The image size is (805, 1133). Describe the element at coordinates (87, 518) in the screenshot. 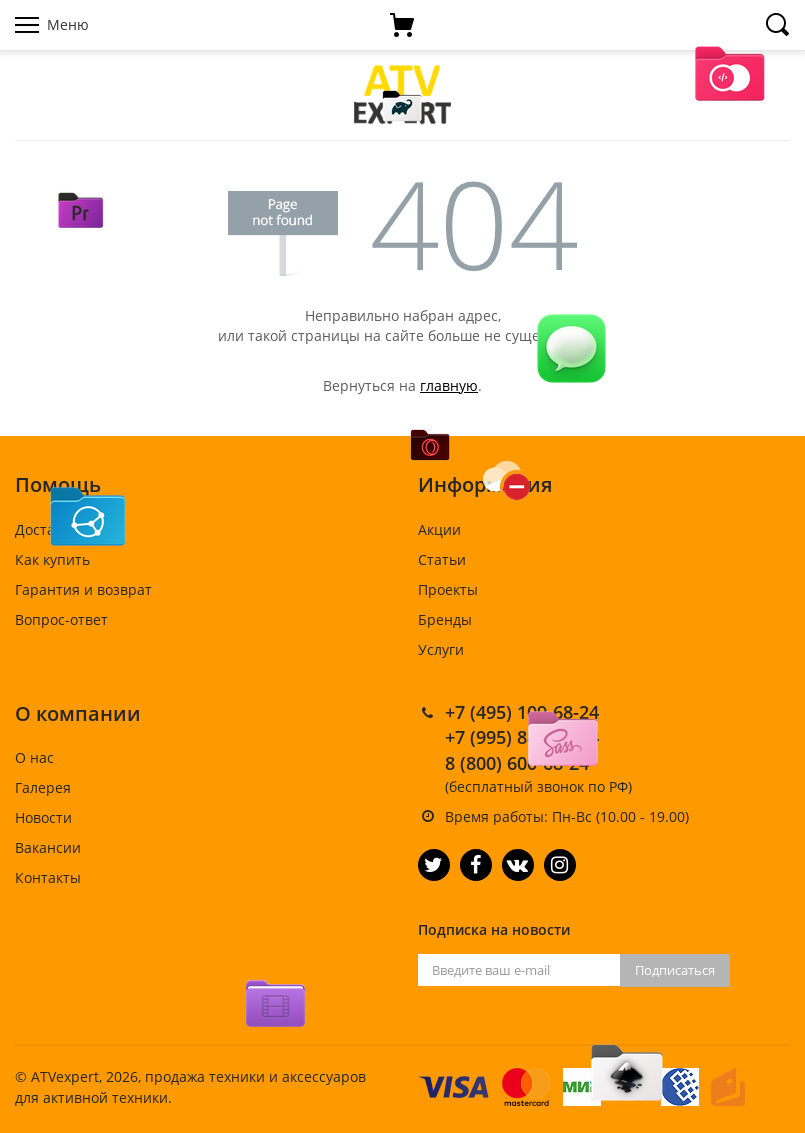

I see `open syncthing sync folder` at that location.